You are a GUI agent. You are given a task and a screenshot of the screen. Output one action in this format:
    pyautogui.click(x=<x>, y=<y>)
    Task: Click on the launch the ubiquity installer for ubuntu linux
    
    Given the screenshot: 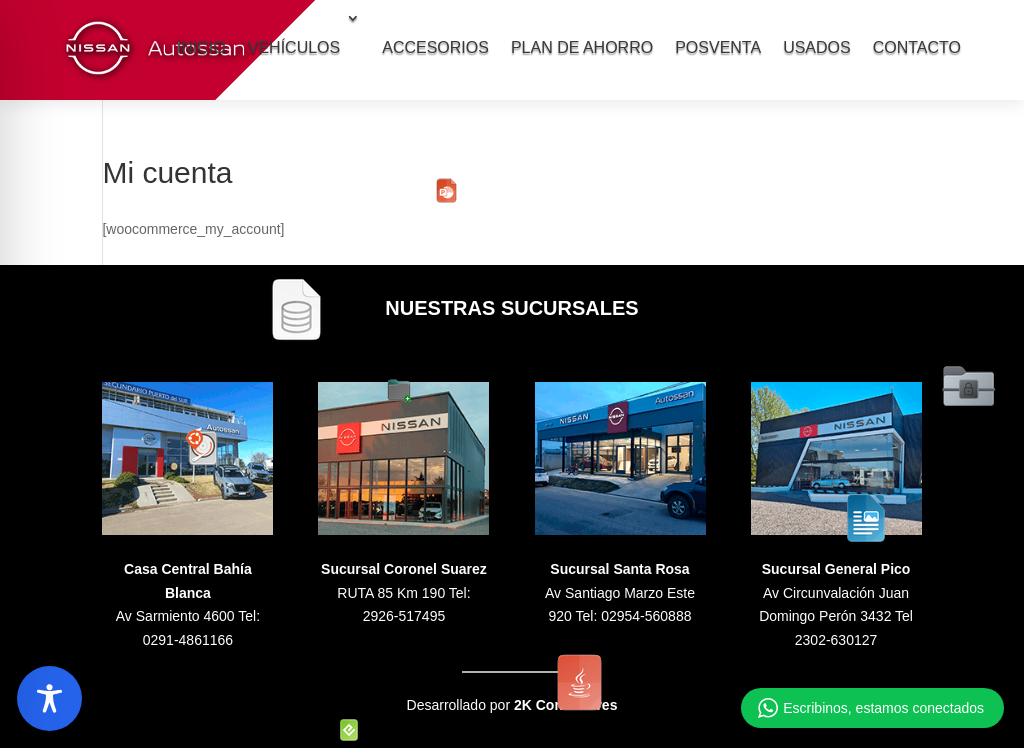 What is the action you would take?
    pyautogui.click(x=203, y=448)
    